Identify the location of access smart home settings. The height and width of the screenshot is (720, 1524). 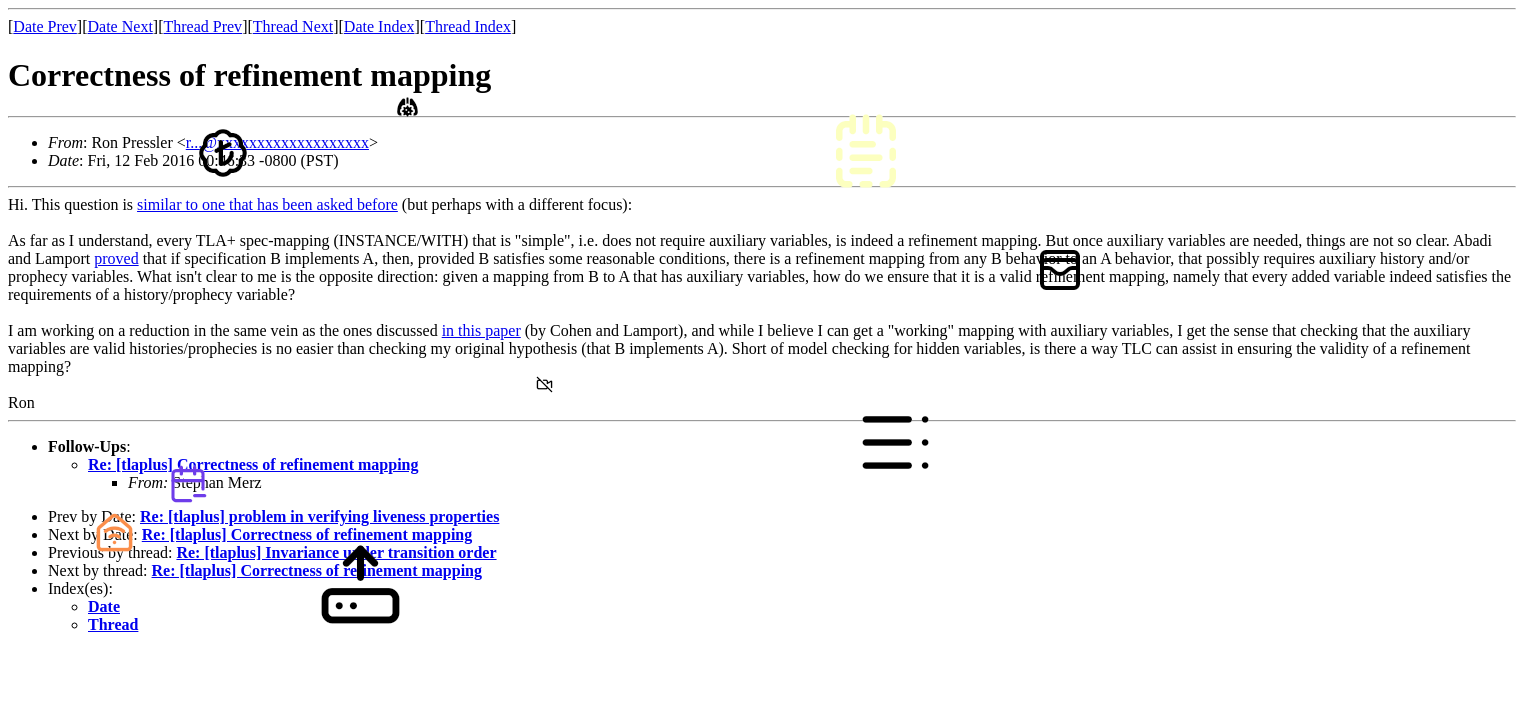
(114, 533).